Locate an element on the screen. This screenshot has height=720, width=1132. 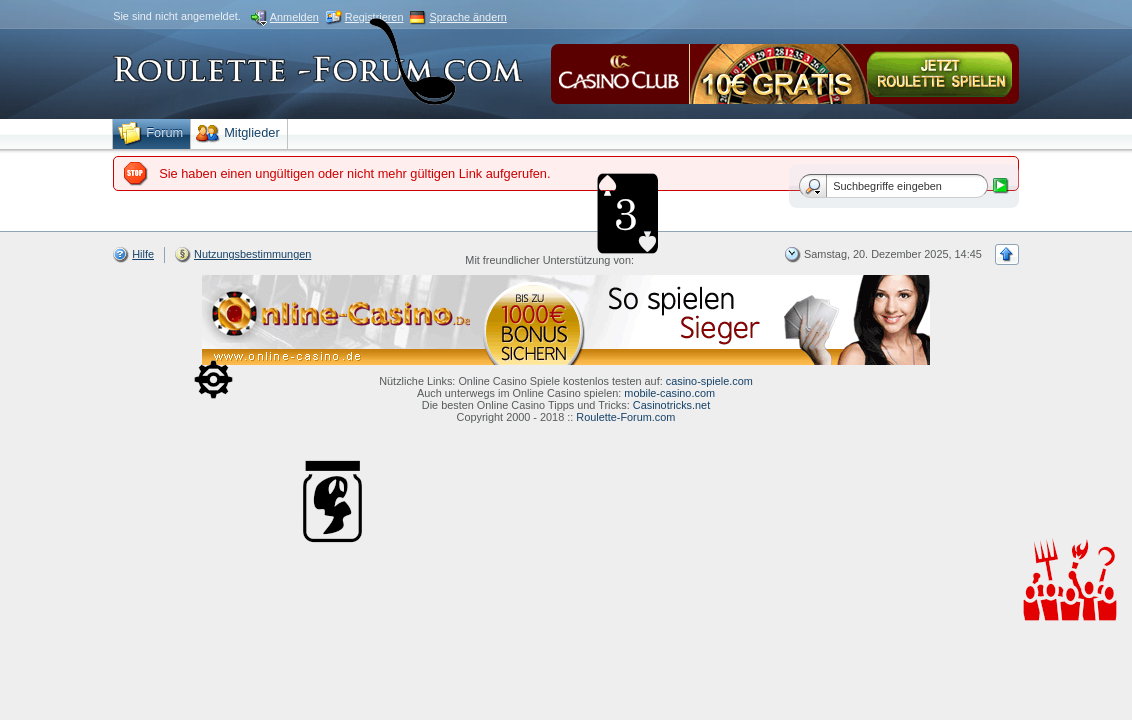
collect or capture a shadow creature is located at coordinates (332, 501).